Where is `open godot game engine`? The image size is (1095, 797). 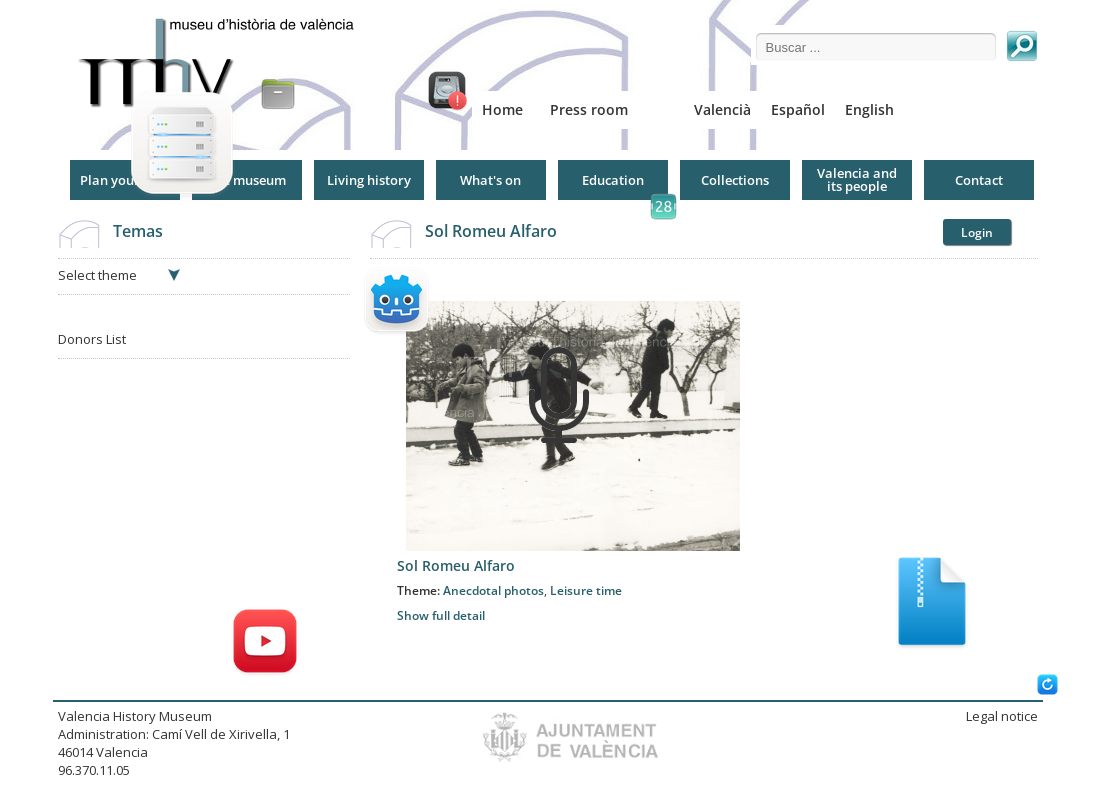 open godot game engine is located at coordinates (396, 299).